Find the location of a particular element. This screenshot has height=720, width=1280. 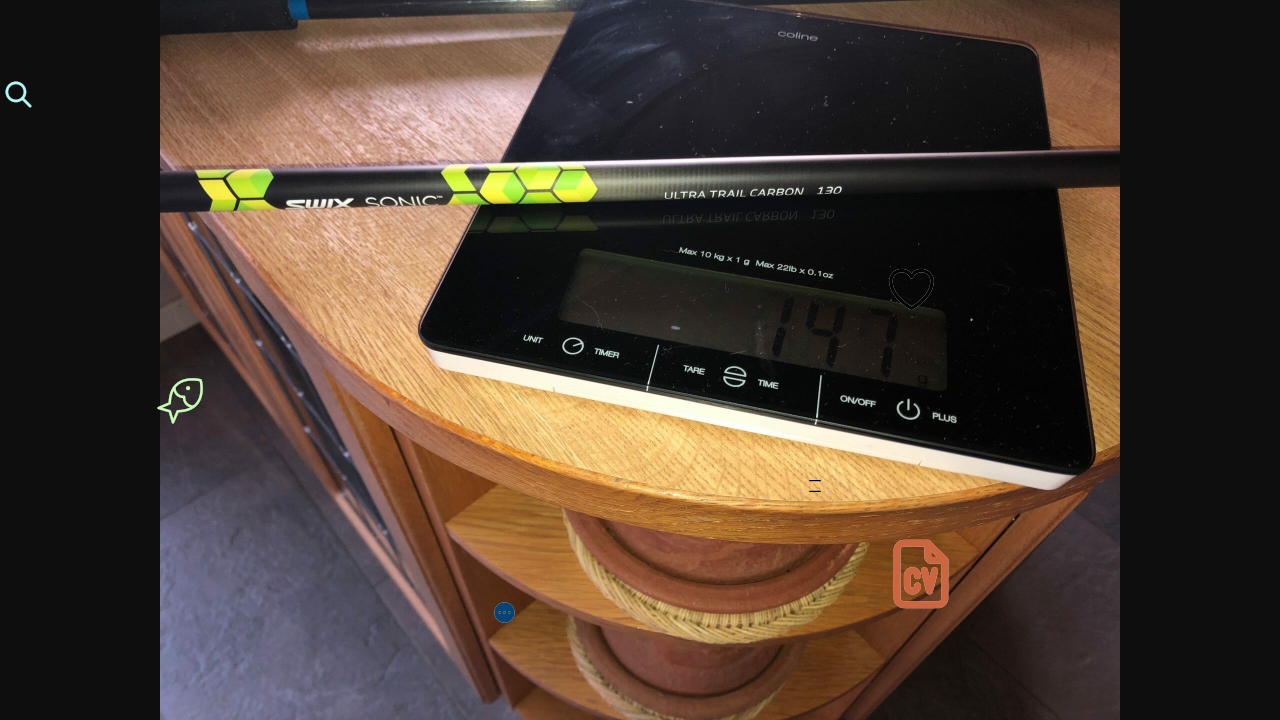

switch to large or spacious list view is located at coordinates (815, 486).